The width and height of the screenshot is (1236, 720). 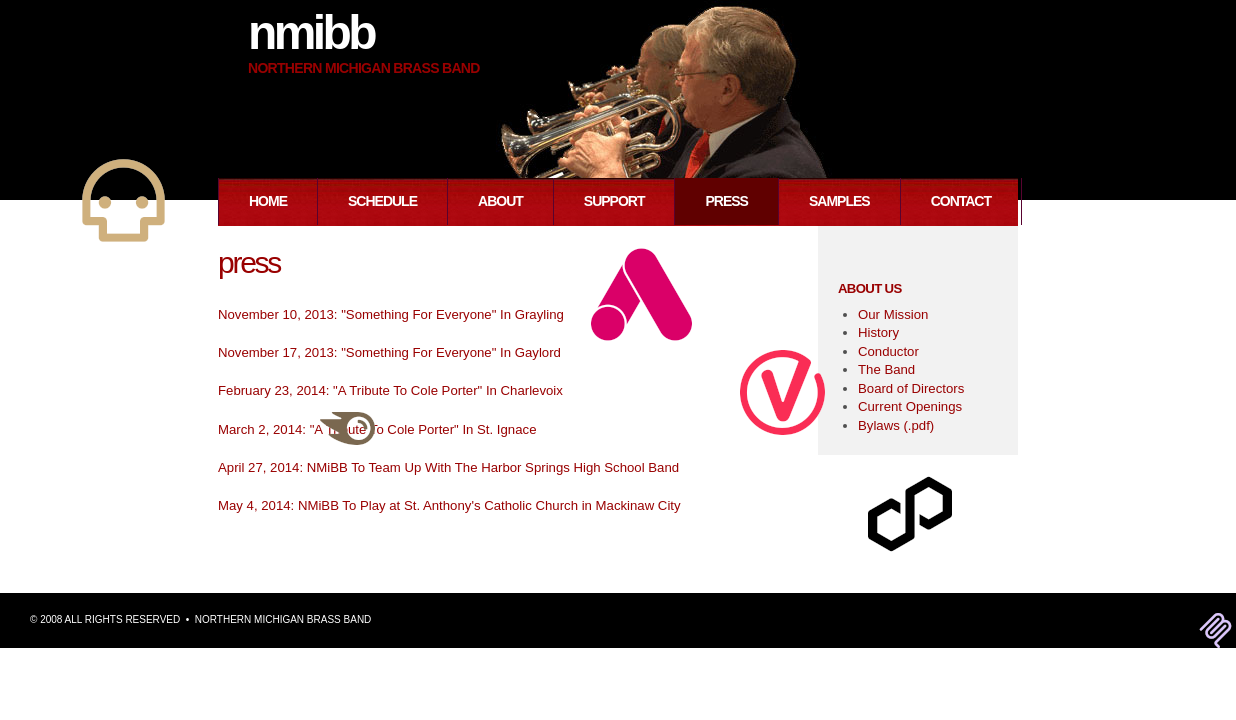 I want to click on indicates dangerous or hazardous content, so click(x=123, y=200).